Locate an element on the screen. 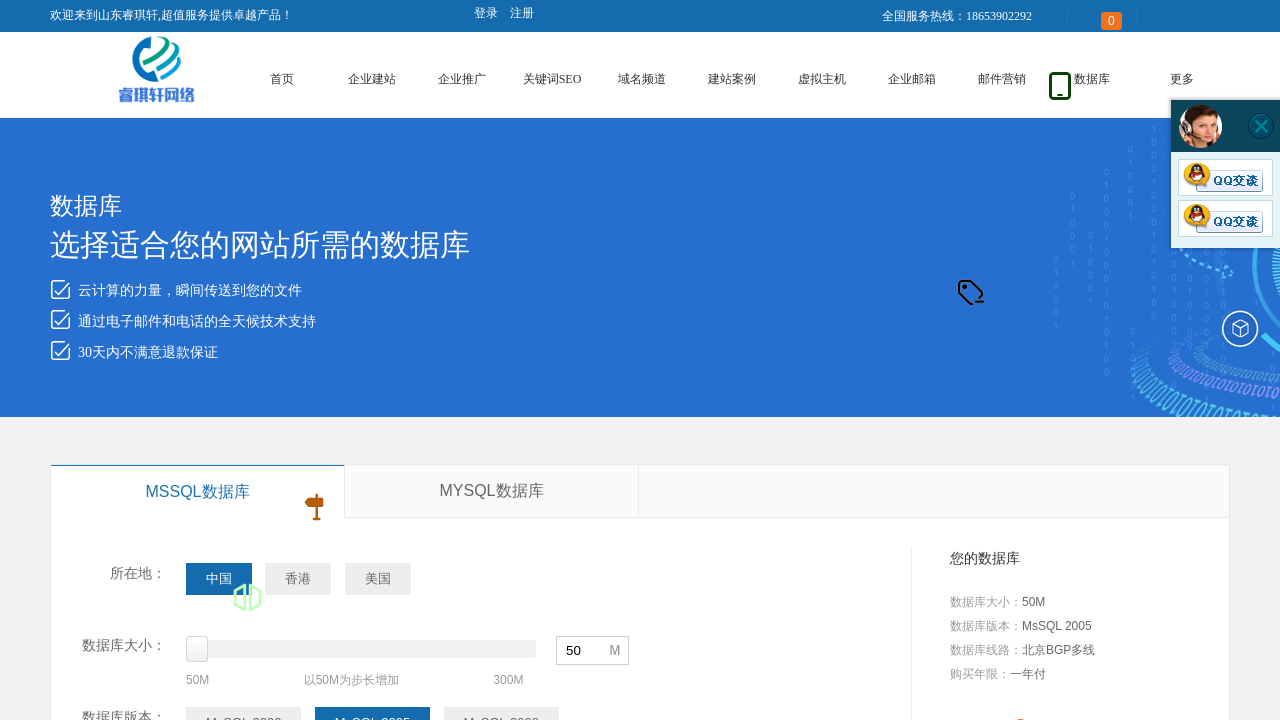 The image size is (1280, 720). switch to tablet view or layout is located at coordinates (1060, 86).